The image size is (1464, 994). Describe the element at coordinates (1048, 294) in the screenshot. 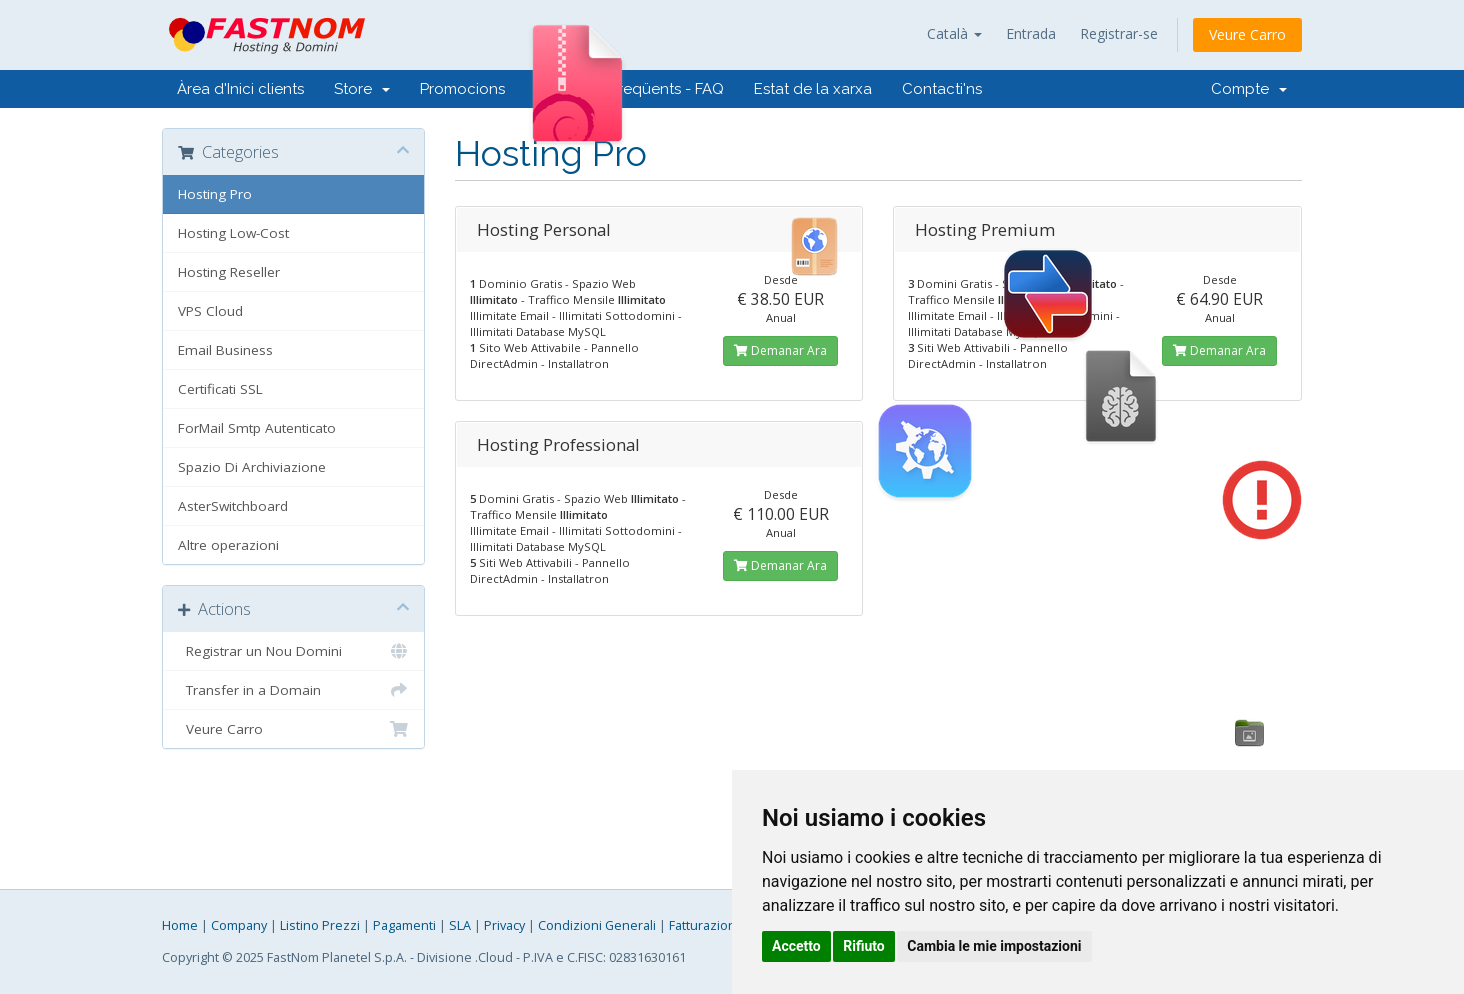

I see `open escambo currency or unit converter app` at that location.